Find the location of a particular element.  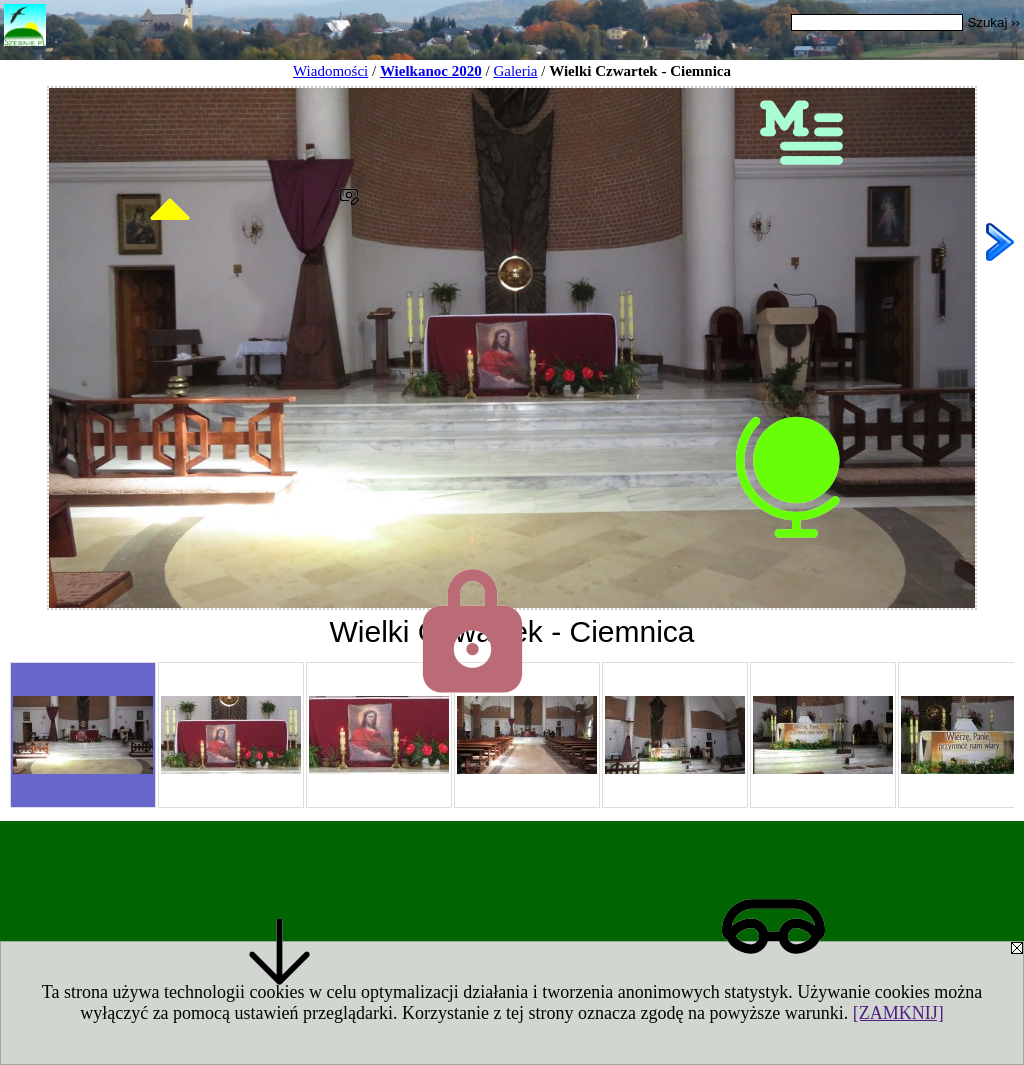

access swimming or diving activity settings is located at coordinates (773, 926).